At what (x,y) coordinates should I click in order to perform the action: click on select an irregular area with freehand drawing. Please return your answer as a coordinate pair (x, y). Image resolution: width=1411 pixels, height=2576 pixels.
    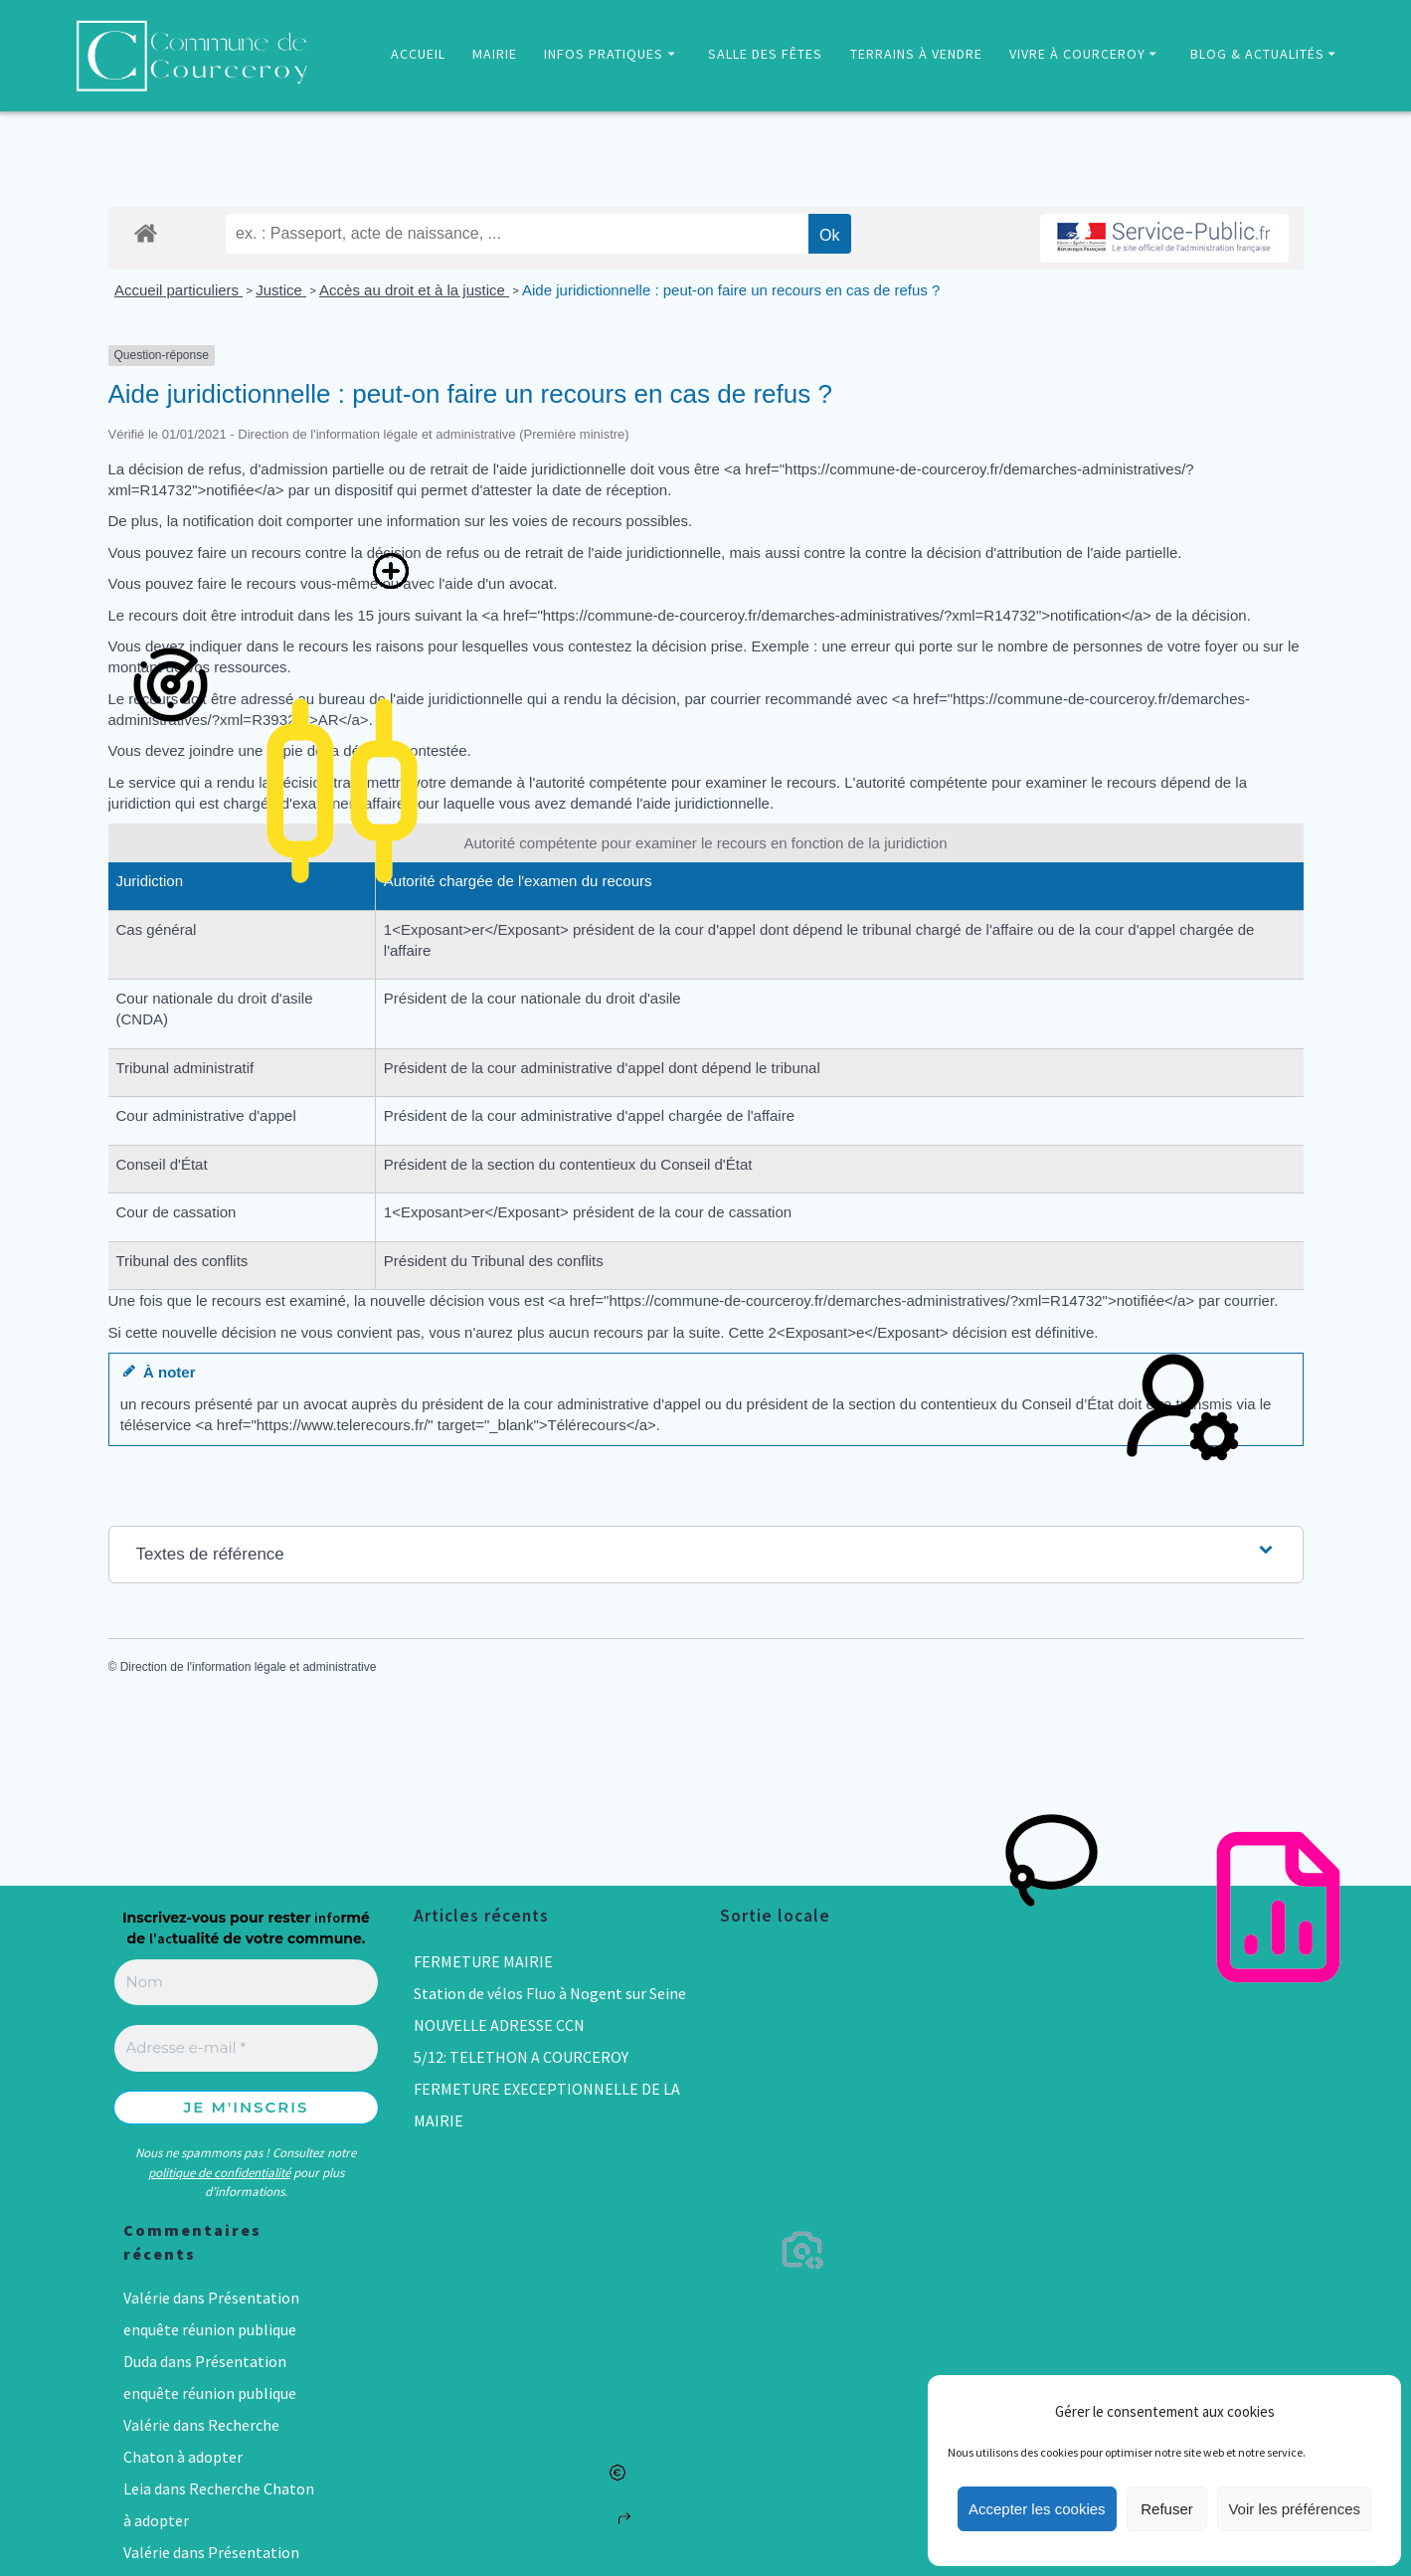
    Looking at the image, I should click on (1051, 1860).